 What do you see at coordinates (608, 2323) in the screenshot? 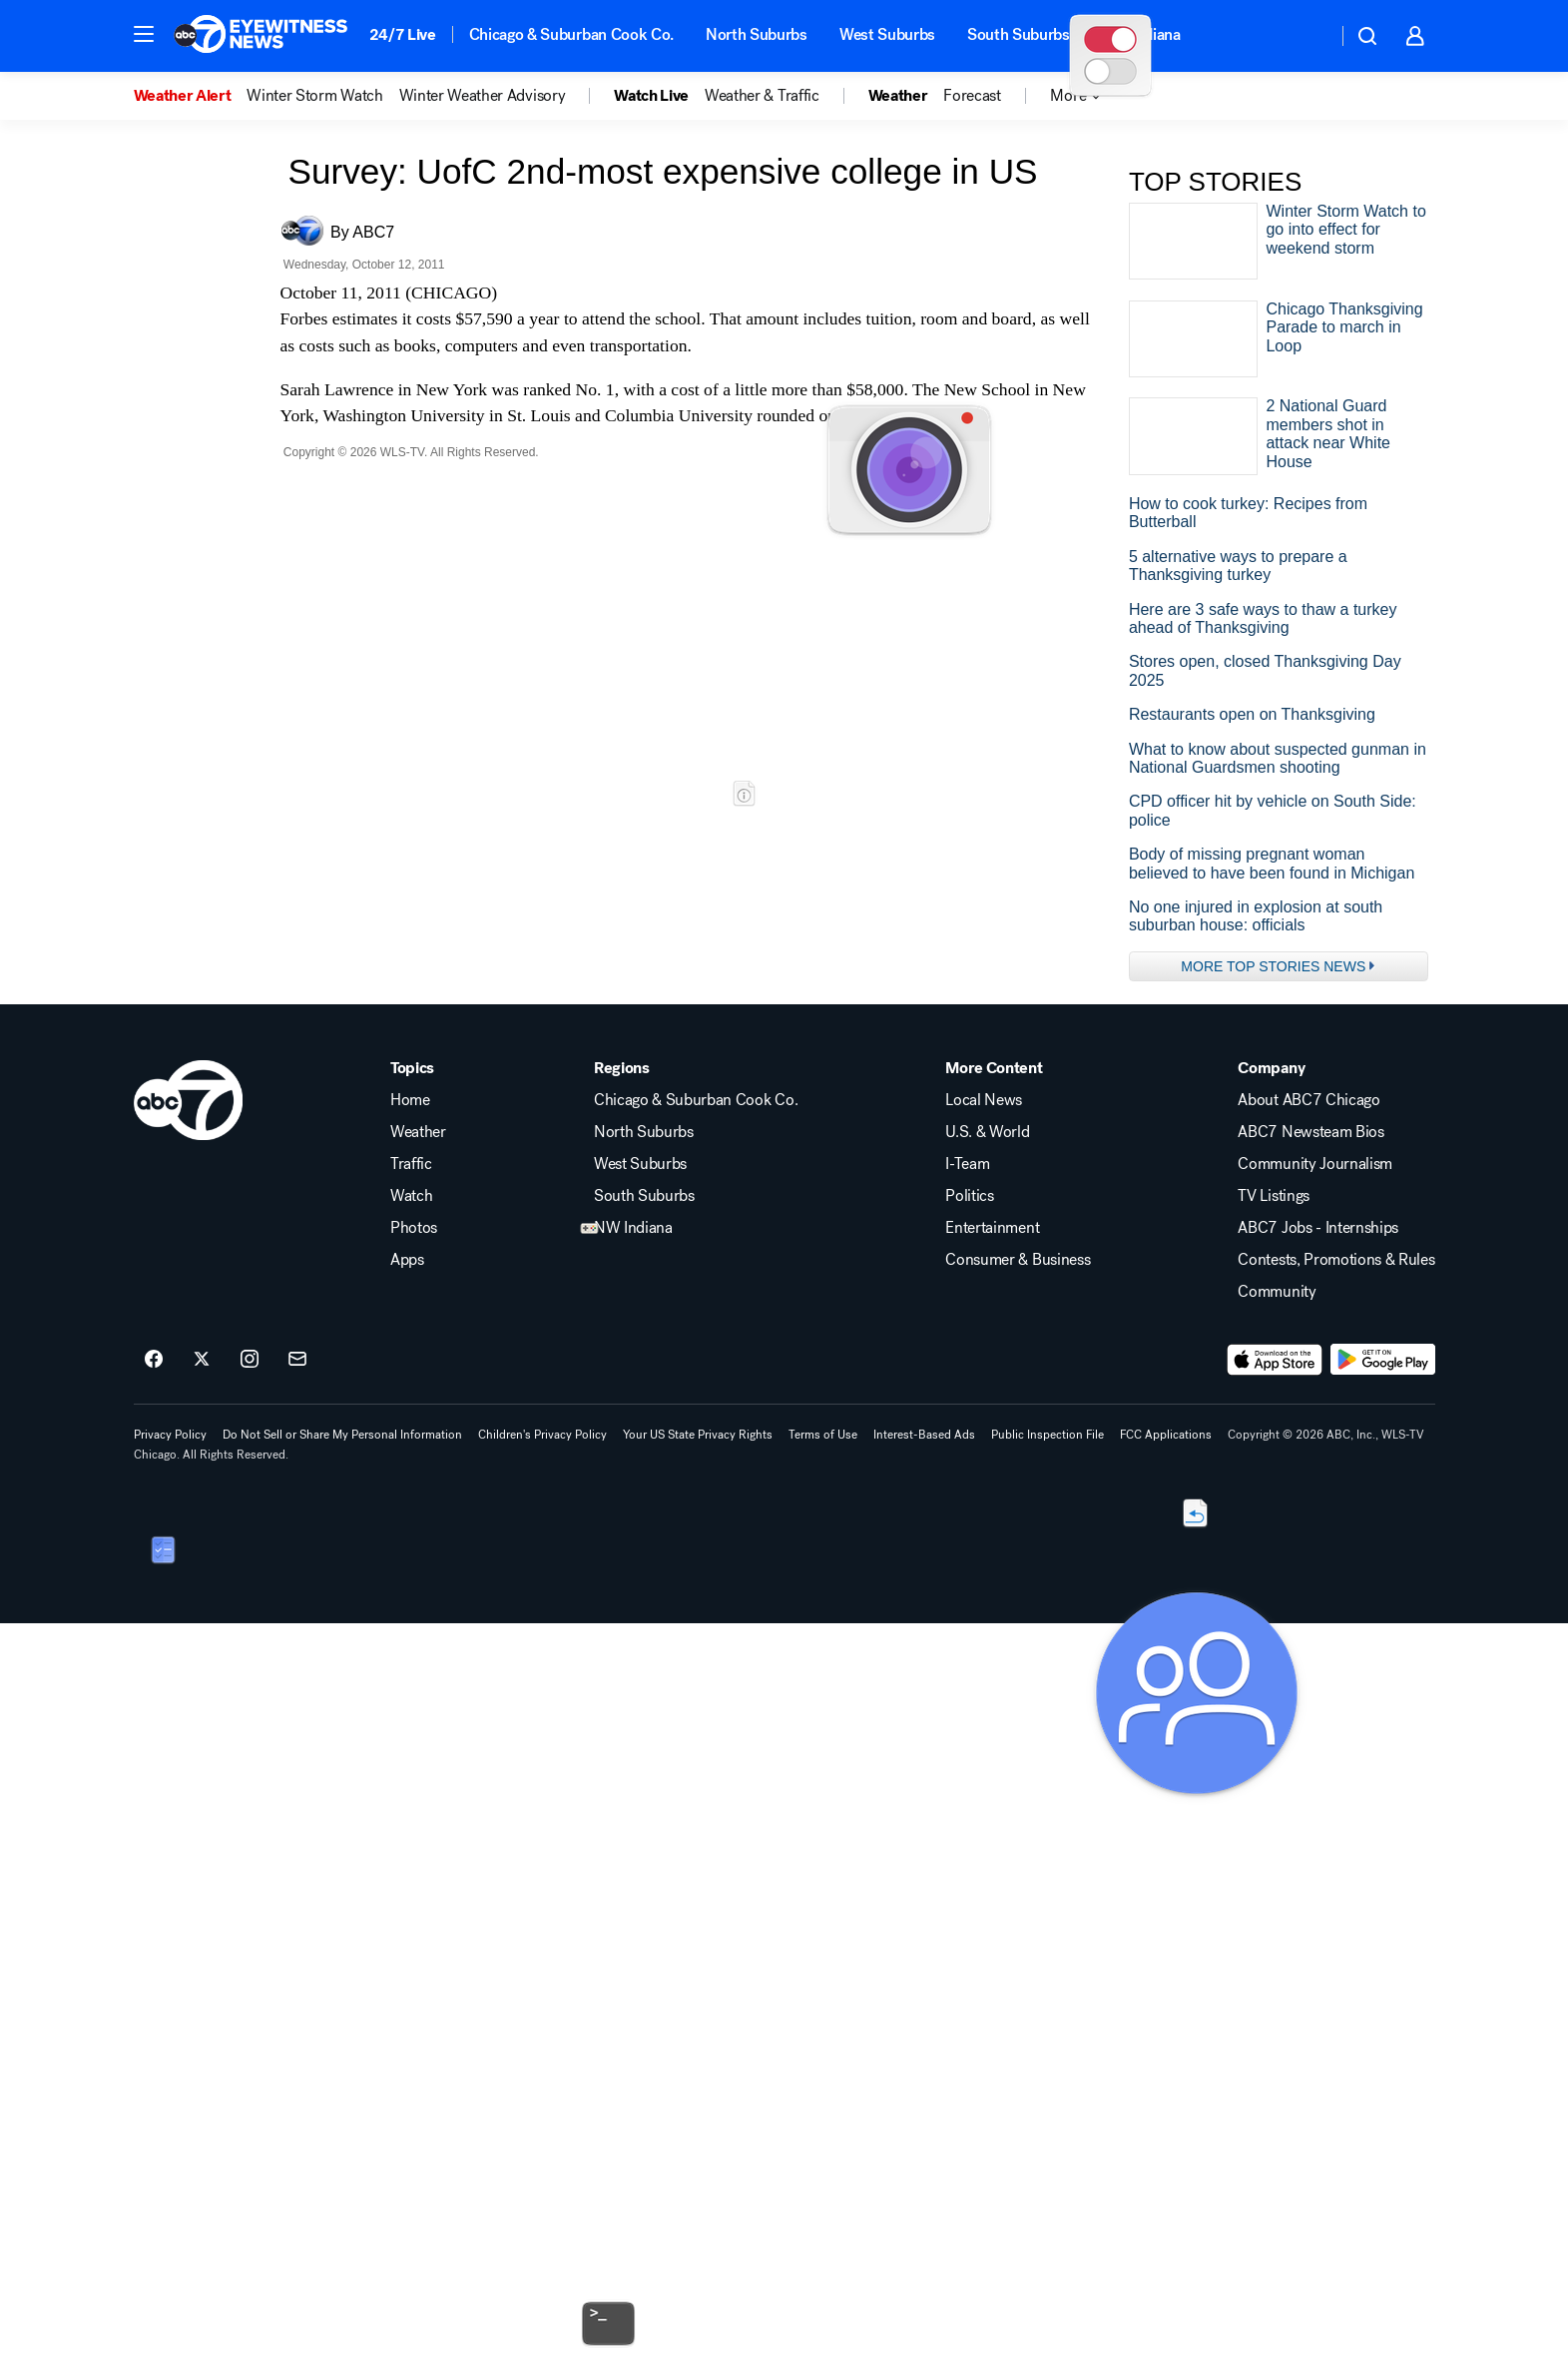
I see `open the terminal or command line` at bounding box center [608, 2323].